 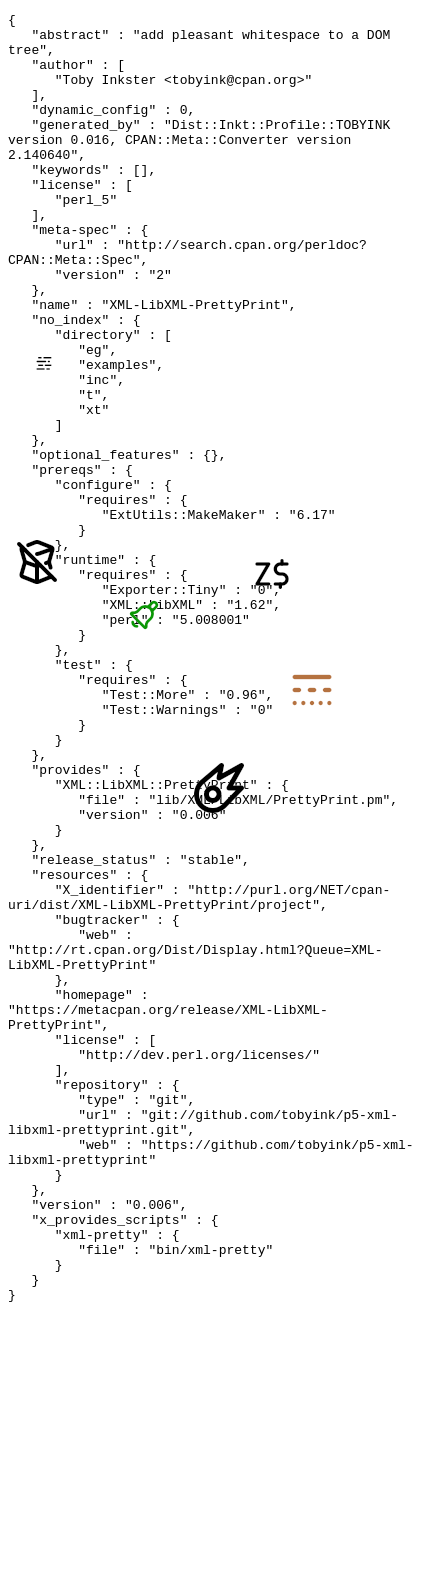 I want to click on indicates zimbabwean dollar currency, so click(x=272, y=574).